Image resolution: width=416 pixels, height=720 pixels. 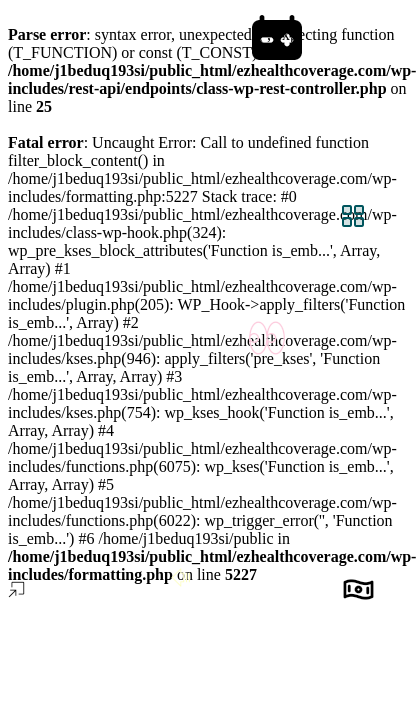 I want to click on view all apps or applications, so click(x=353, y=216).